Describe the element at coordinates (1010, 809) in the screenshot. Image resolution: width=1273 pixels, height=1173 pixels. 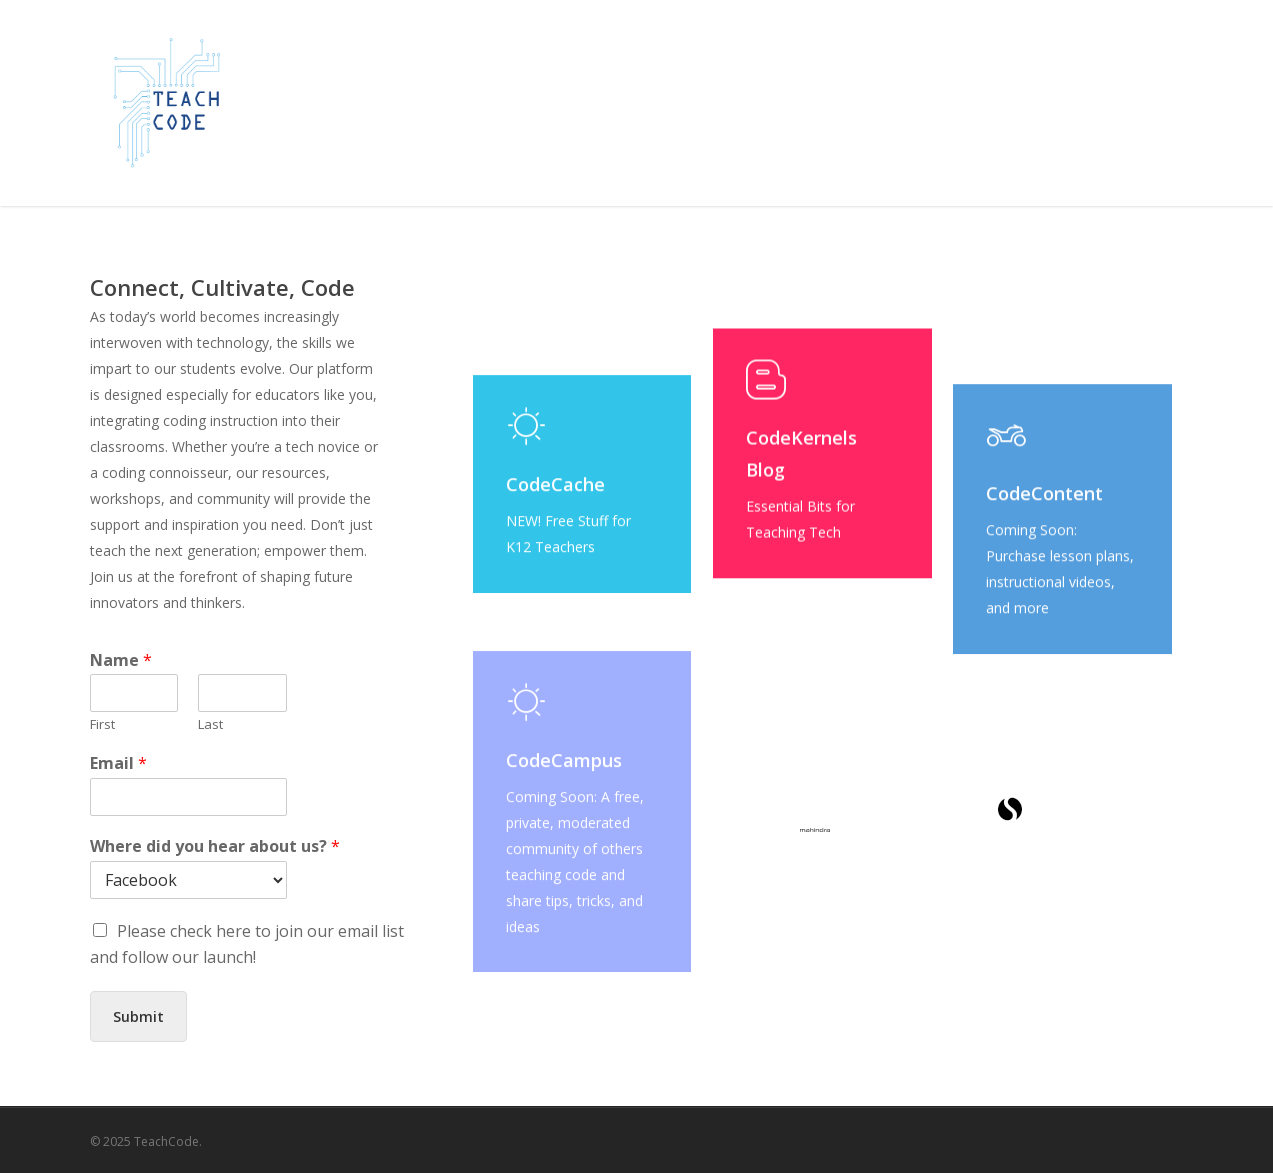
I see `open similarweb analytics platform` at that location.